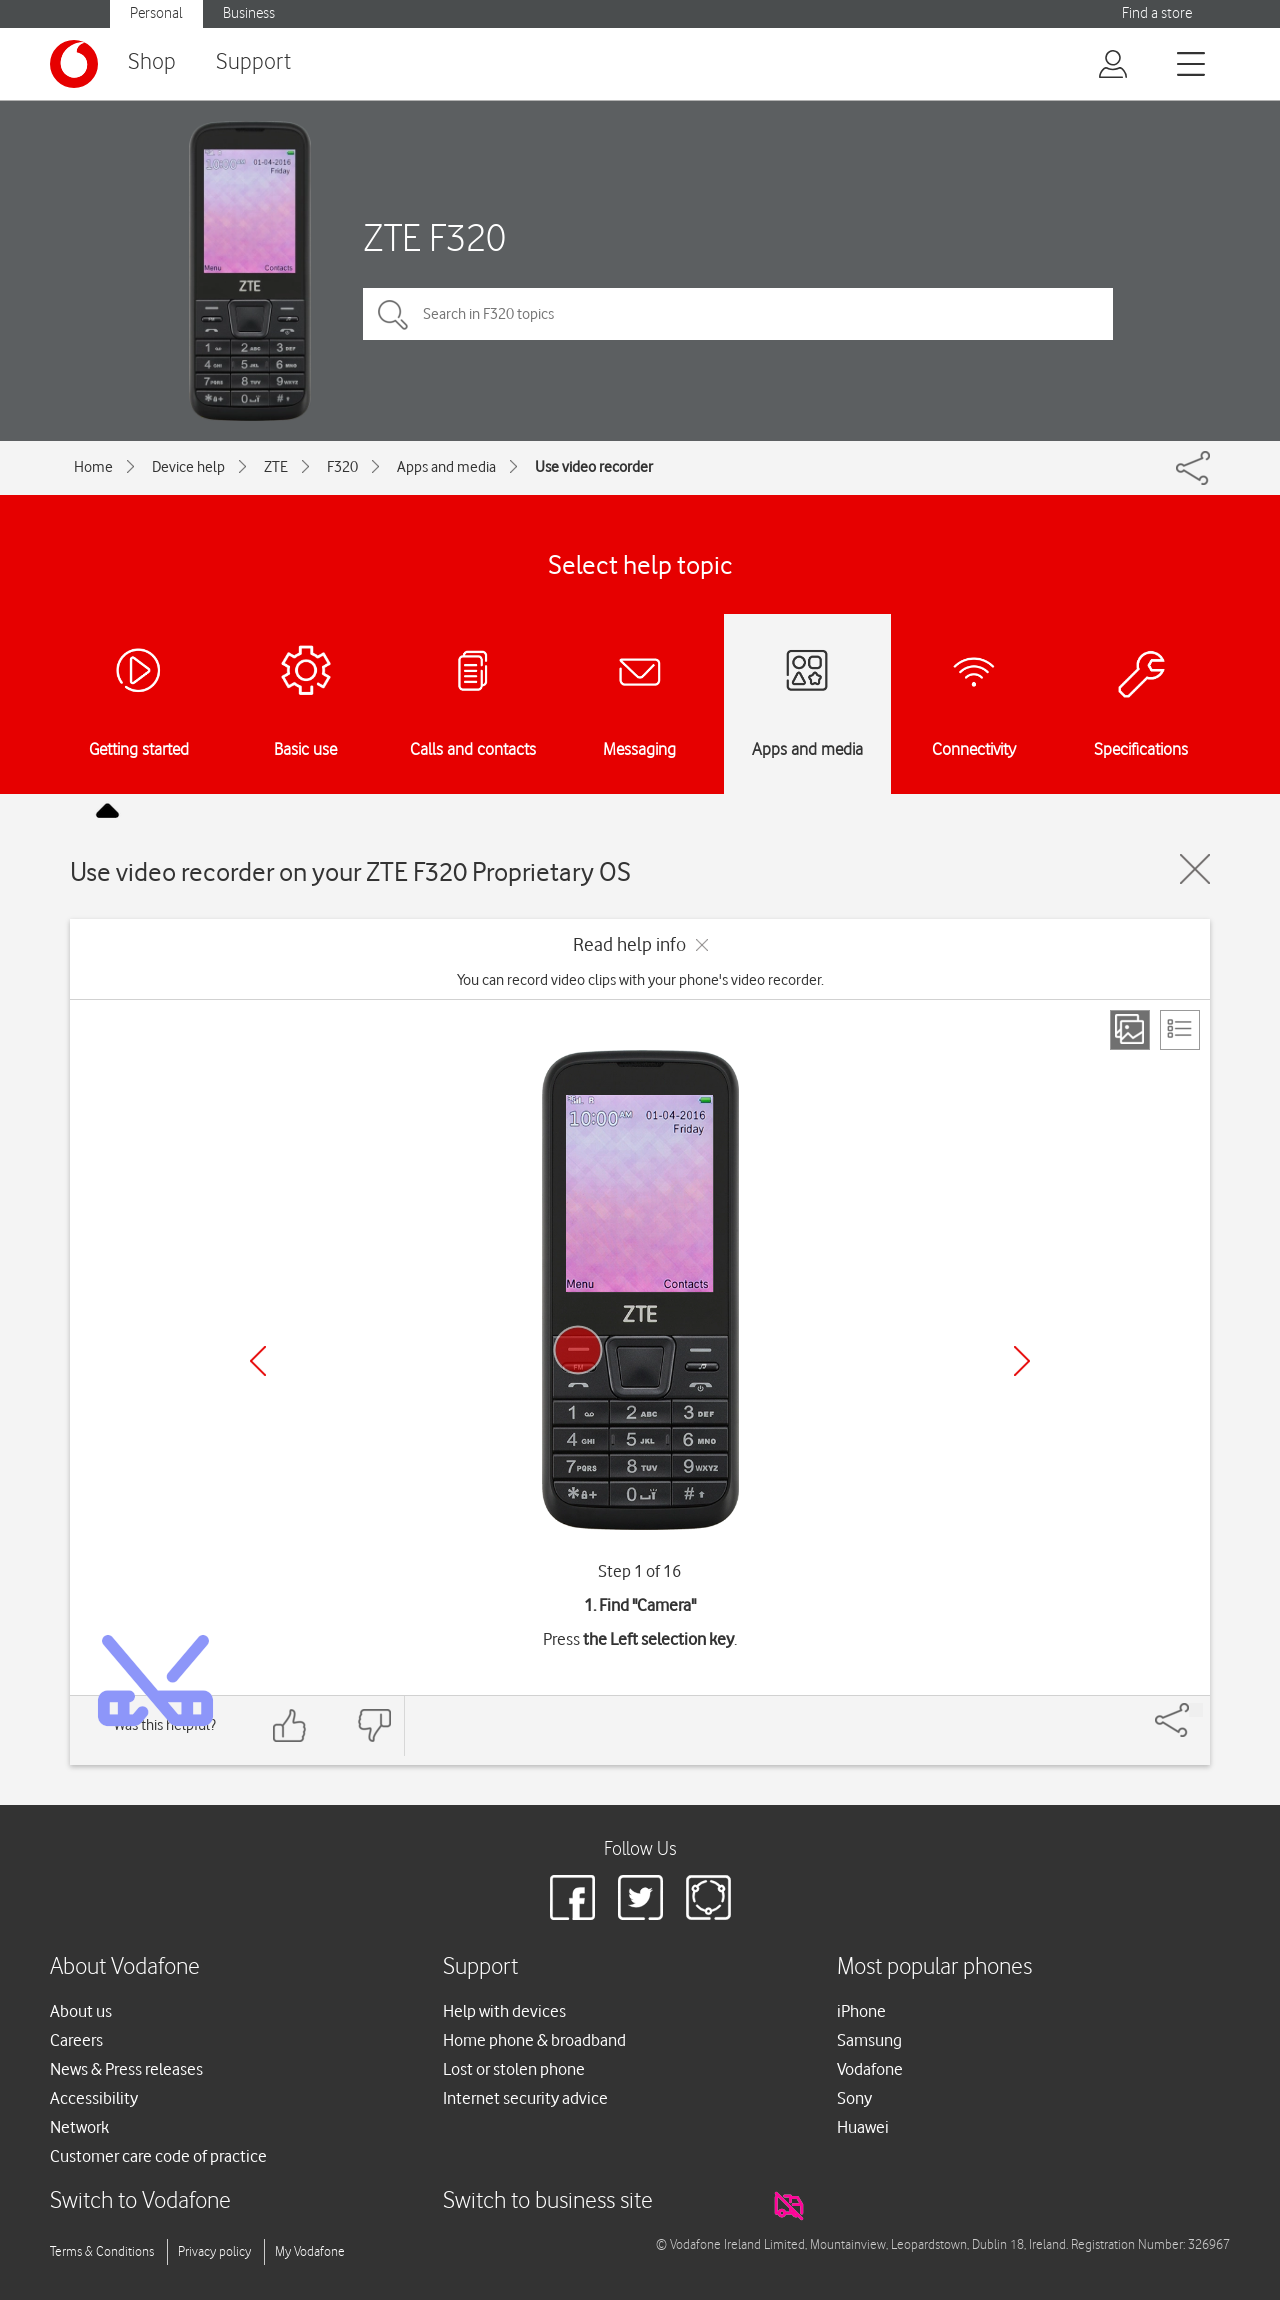 The height and width of the screenshot is (2300, 1280). What do you see at coordinates (107, 811) in the screenshot?
I see `expand content or reveal hidden options` at bounding box center [107, 811].